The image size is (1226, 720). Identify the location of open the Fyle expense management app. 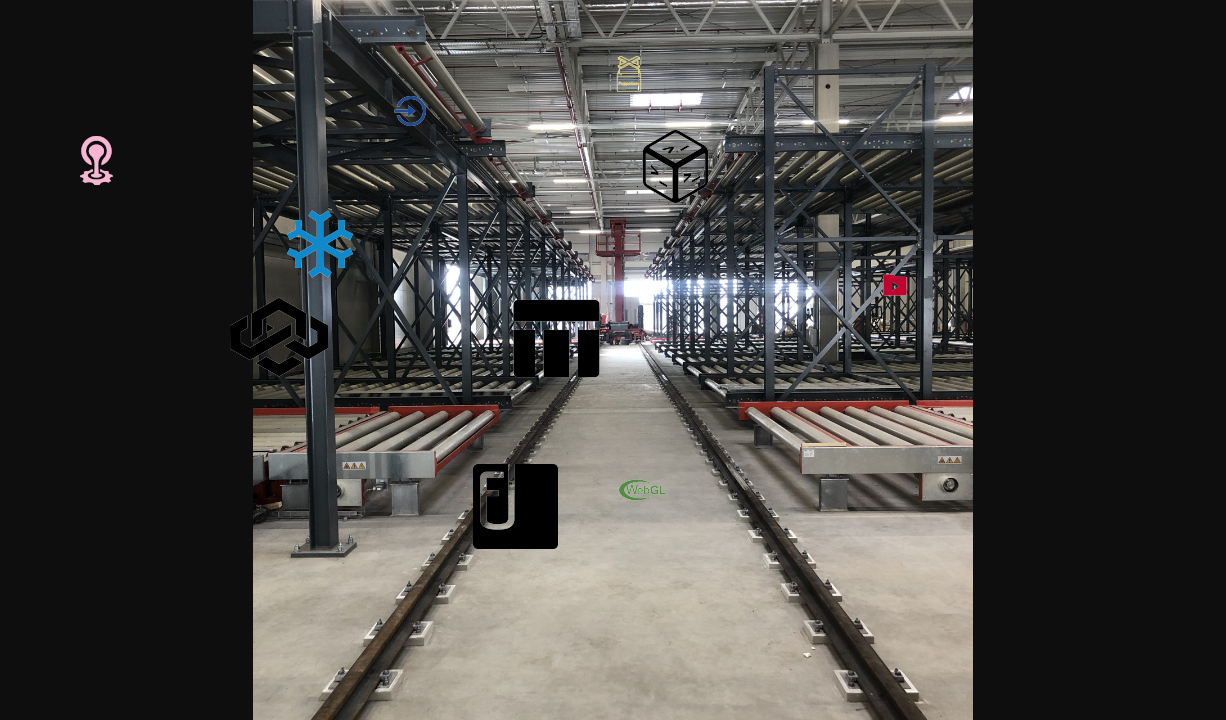
(515, 506).